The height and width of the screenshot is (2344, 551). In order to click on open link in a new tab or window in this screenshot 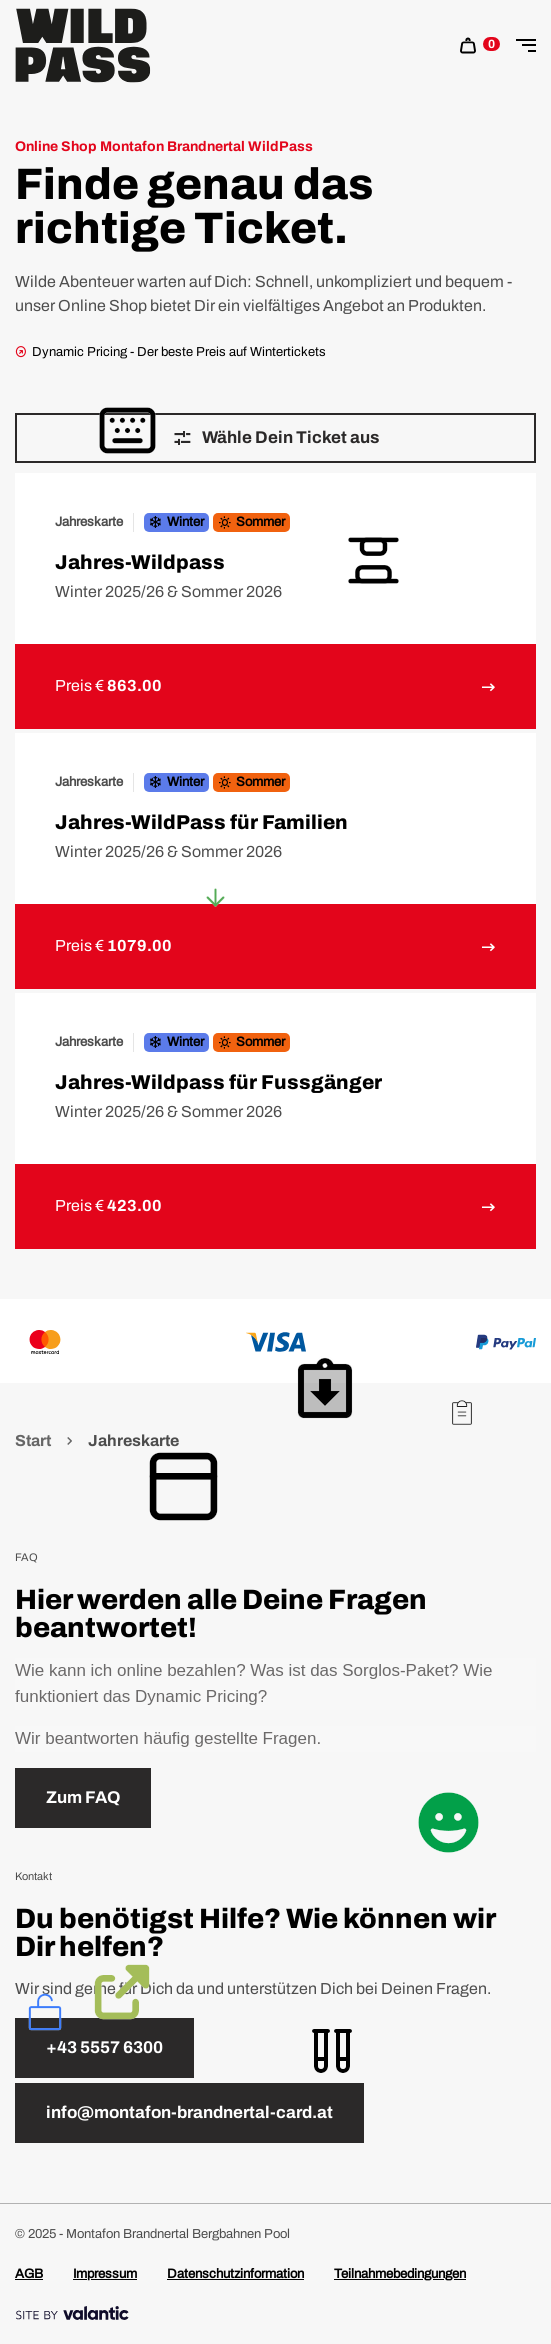, I will do `click(122, 1992)`.